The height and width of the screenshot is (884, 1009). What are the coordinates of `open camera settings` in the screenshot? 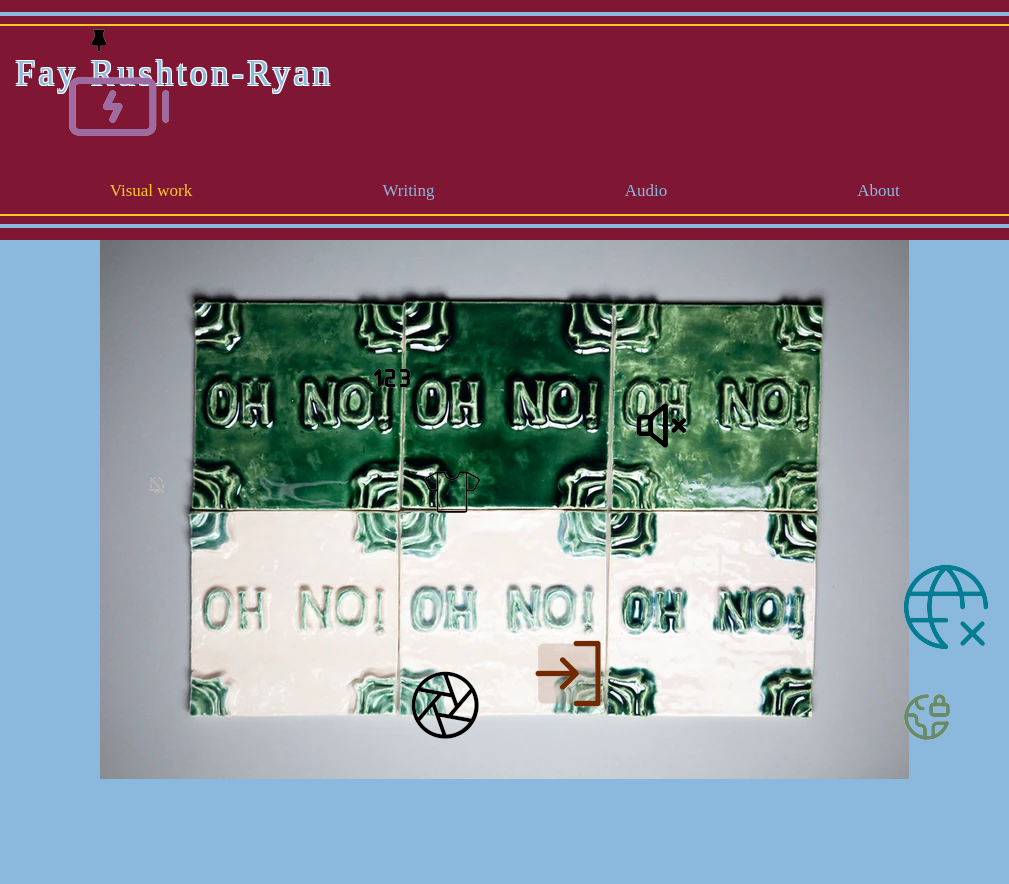 It's located at (445, 705).